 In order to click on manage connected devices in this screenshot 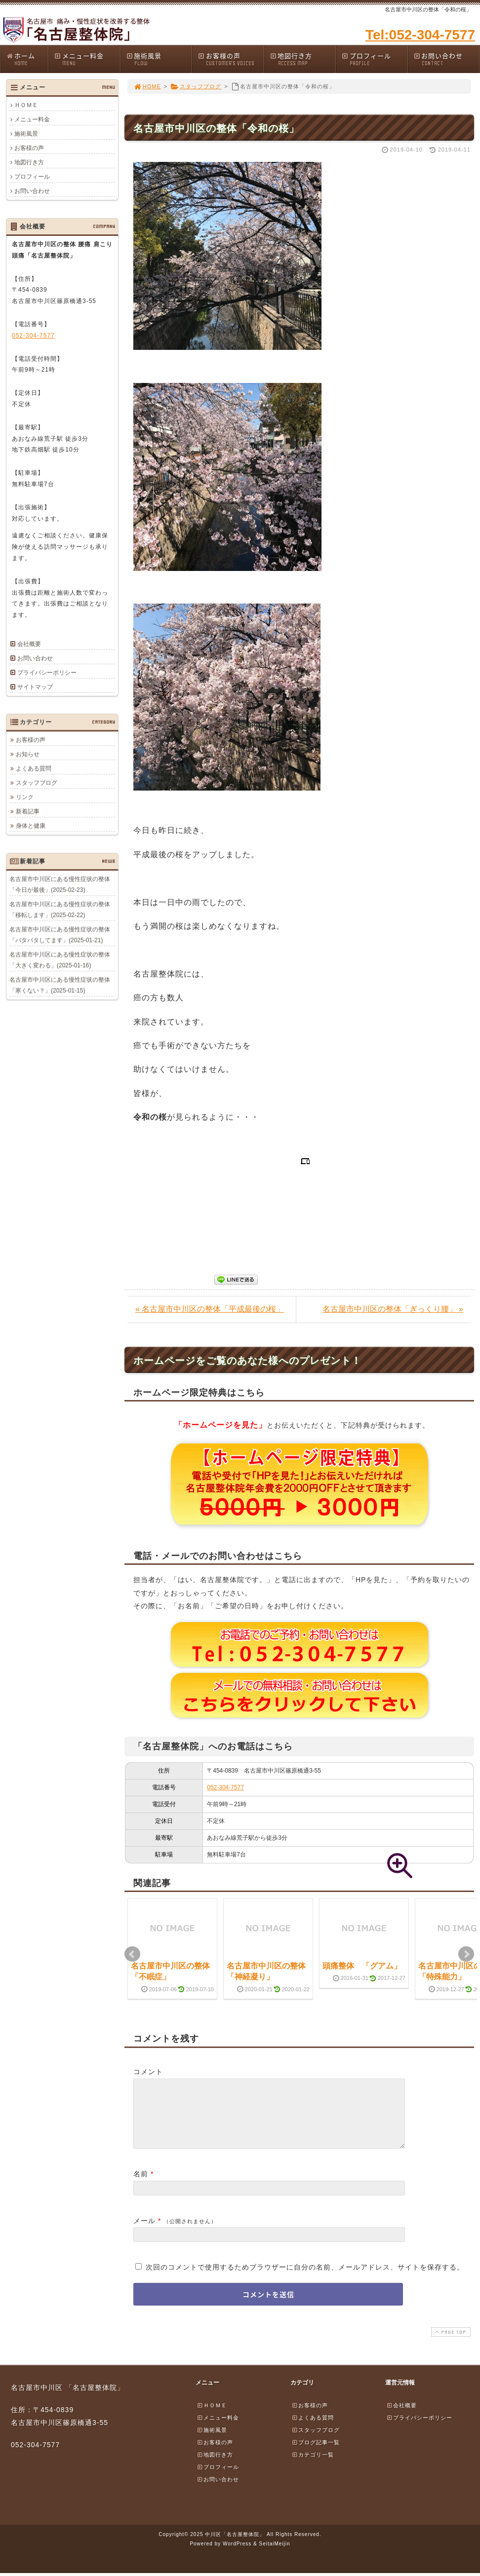, I will do `click(305, 1161)`.